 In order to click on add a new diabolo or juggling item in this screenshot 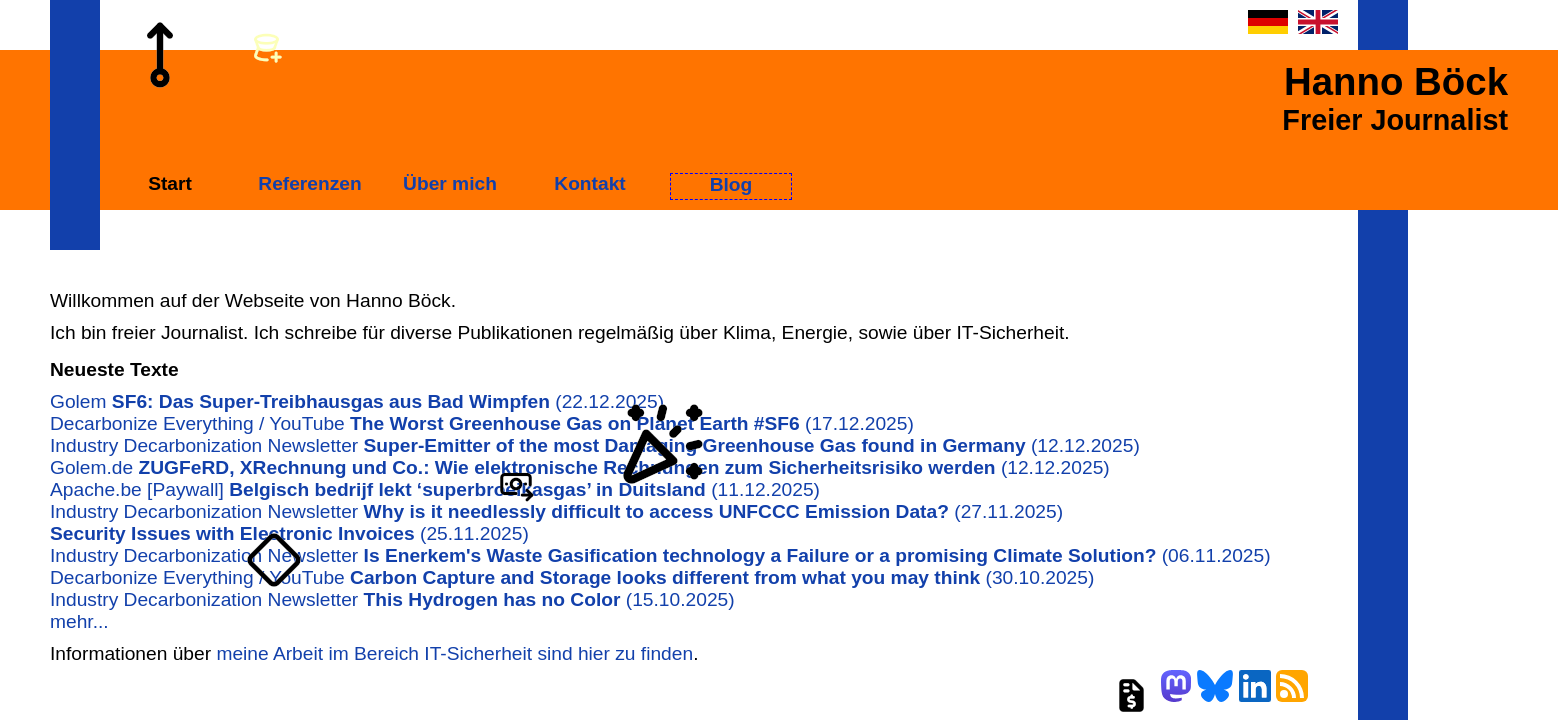, I will do `click(266, 47)`.